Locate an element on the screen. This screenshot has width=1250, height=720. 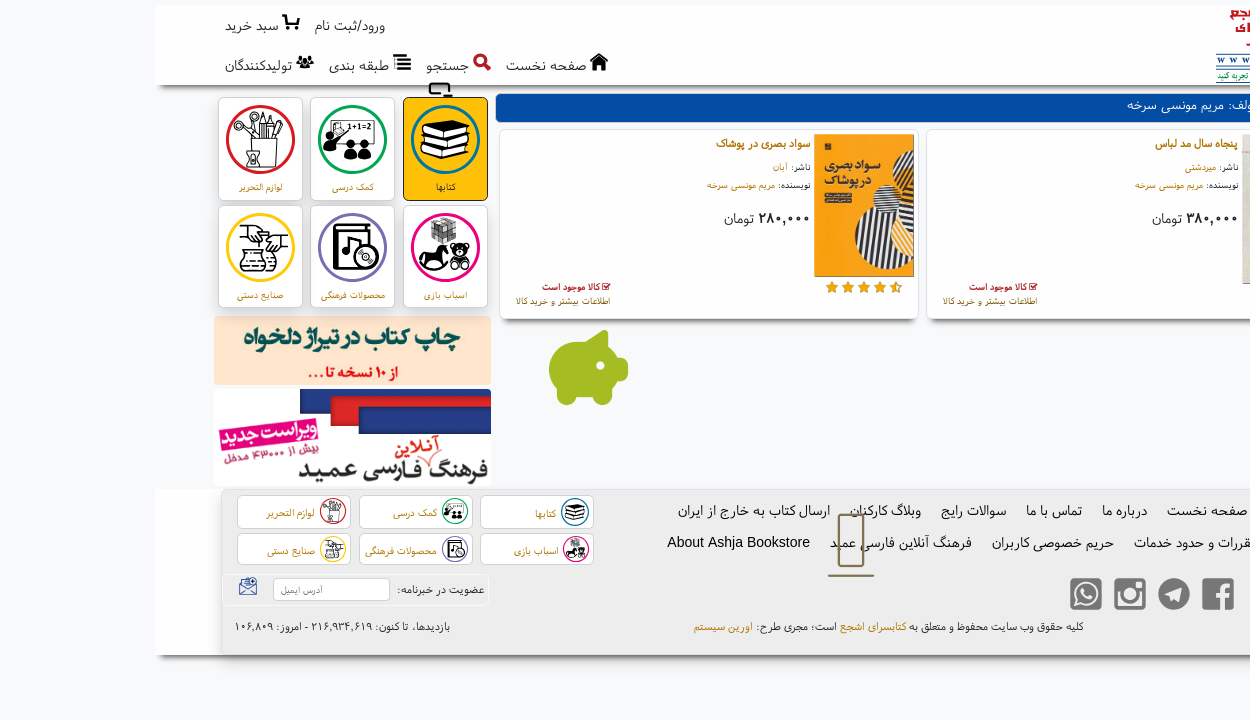
align object to bottom edge is located at coordinates (851, 544).